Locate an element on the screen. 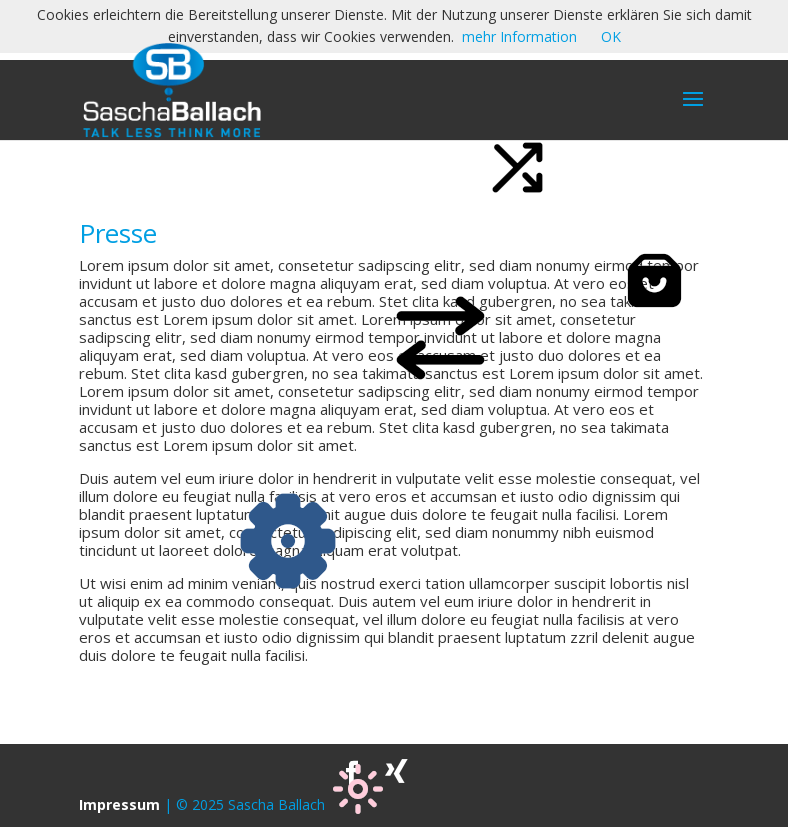 Image resolution: width=788 pixels, height=827 pixels. view your shopping bag is located at coordinates (654, 280).